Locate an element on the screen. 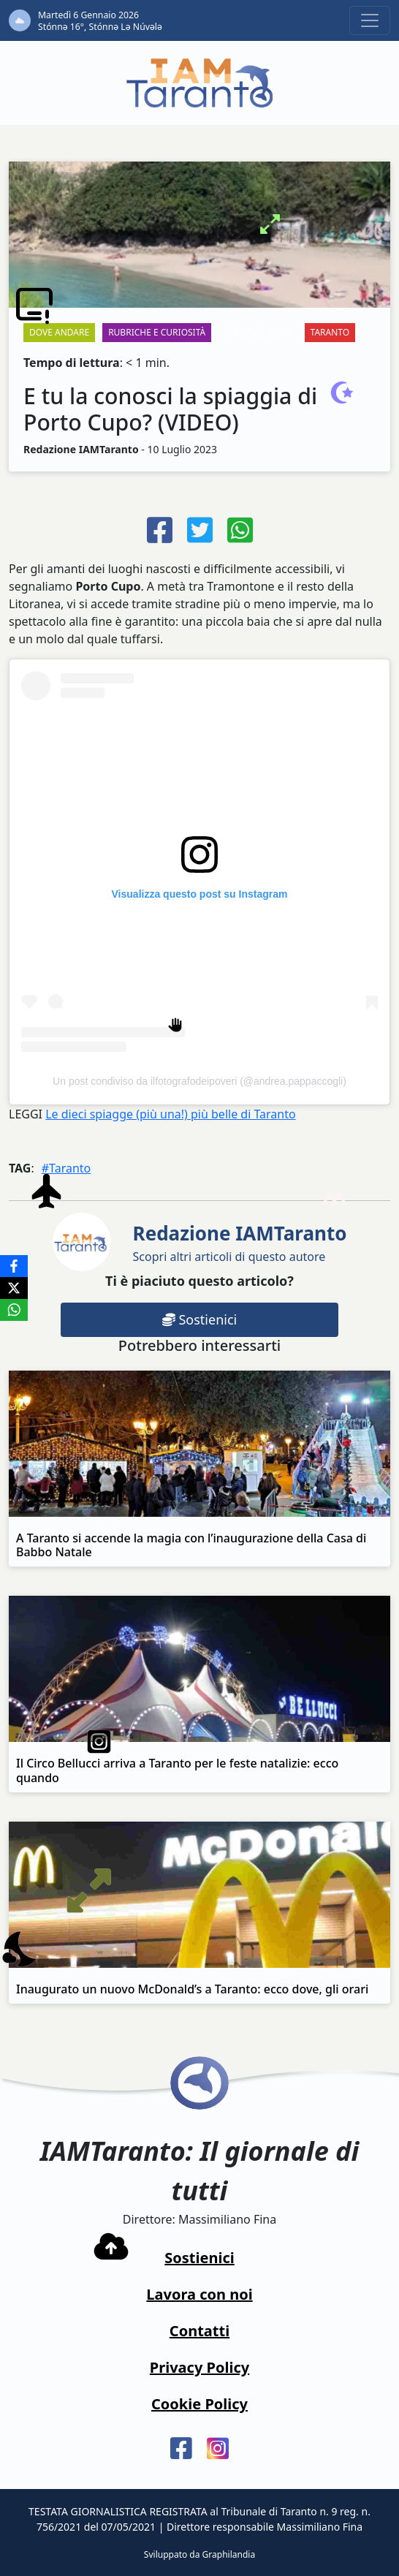 Image resolution: width=399 pixels, height=2576 pixels. book or search for flights is located at coordinates (46, 1191).